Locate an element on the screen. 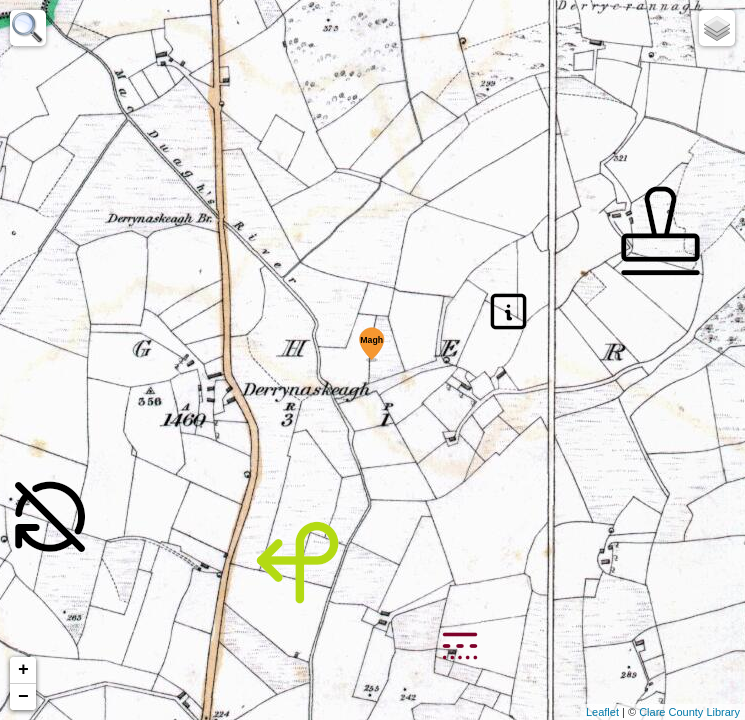 This screenshot has width=745, height=720. view more information or details is located at coordinates (508, 311).